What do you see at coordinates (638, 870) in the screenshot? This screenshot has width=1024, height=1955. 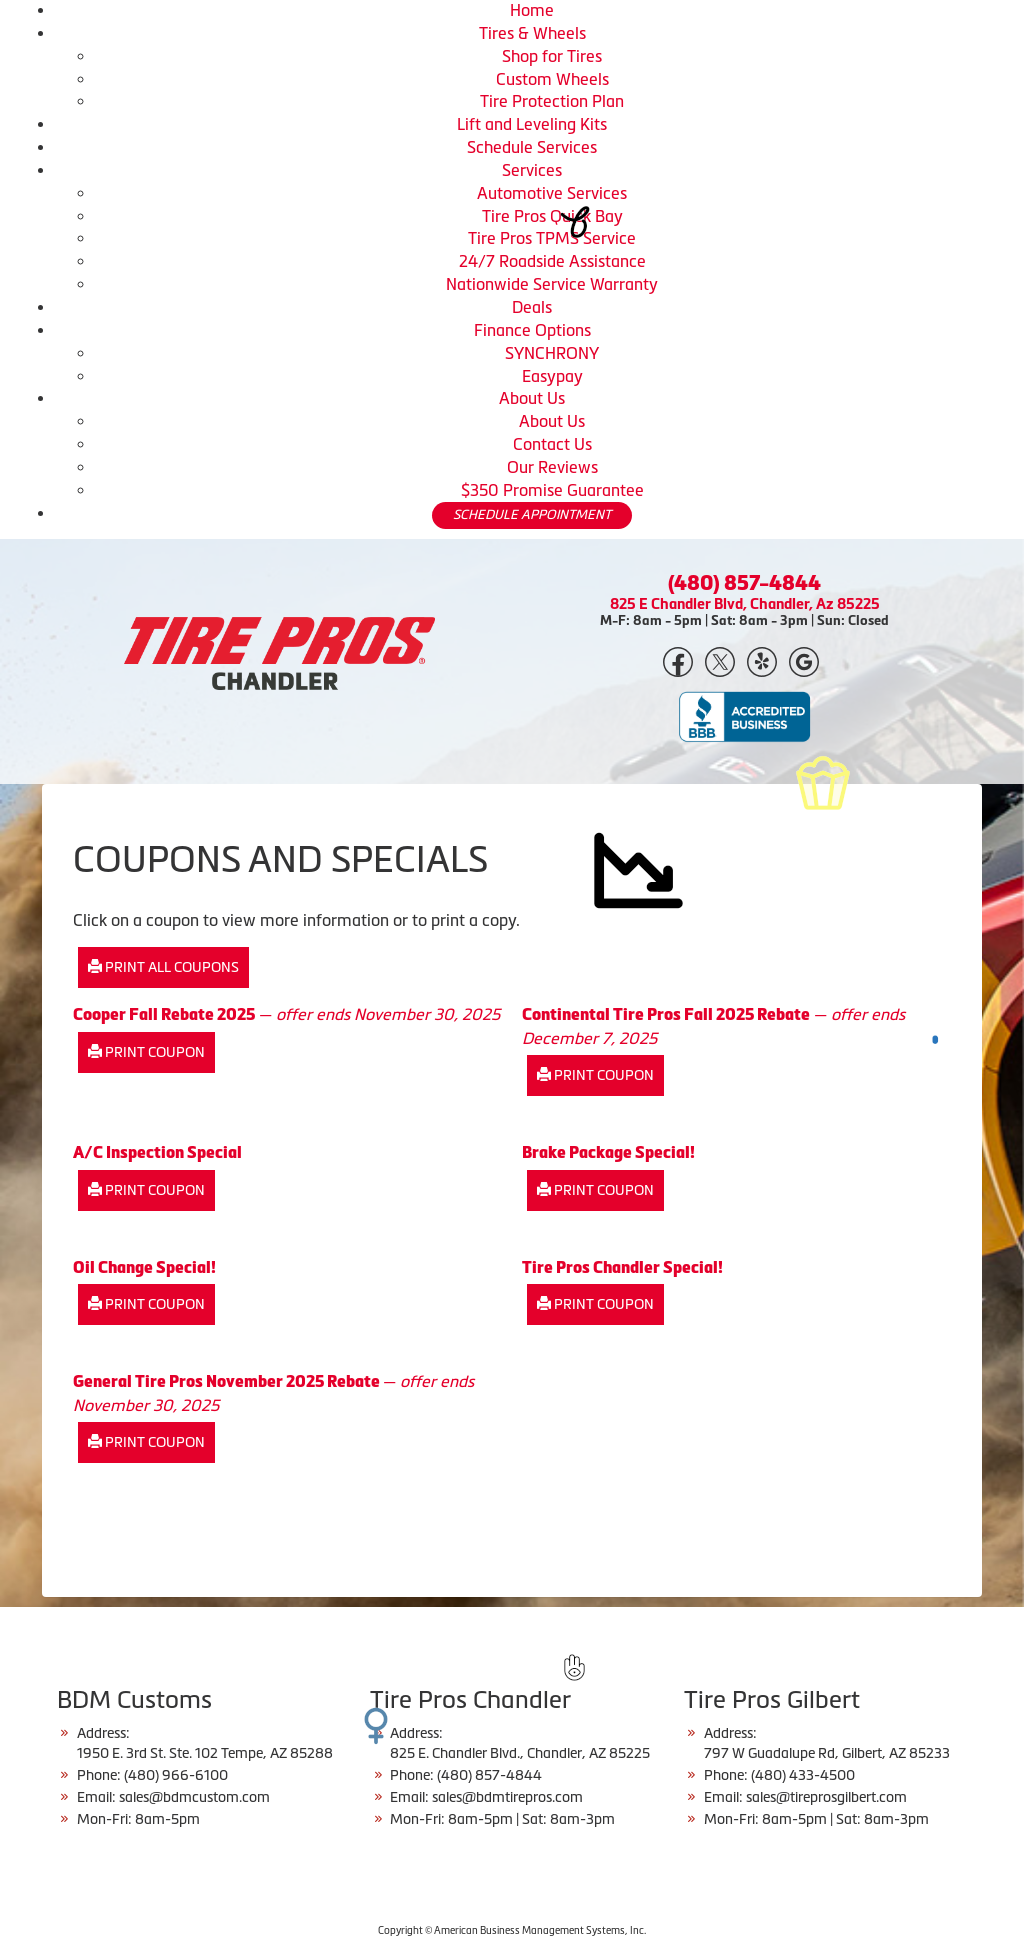 I see `view declining metrics or performance data` at bounding box center [638, 870].